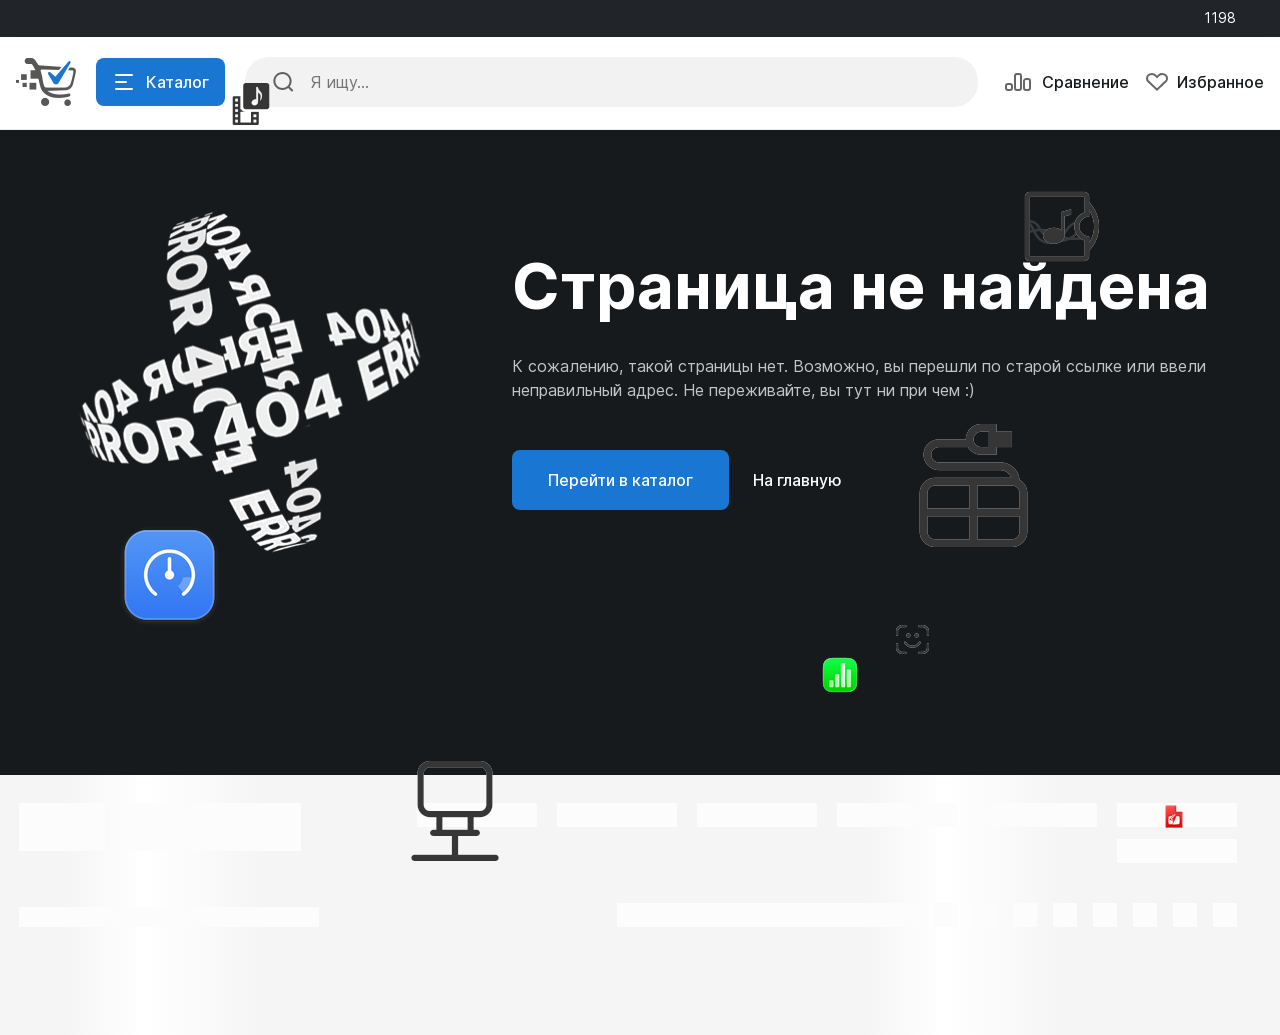  I want to click on face recognition authentication, so click(912, 639).